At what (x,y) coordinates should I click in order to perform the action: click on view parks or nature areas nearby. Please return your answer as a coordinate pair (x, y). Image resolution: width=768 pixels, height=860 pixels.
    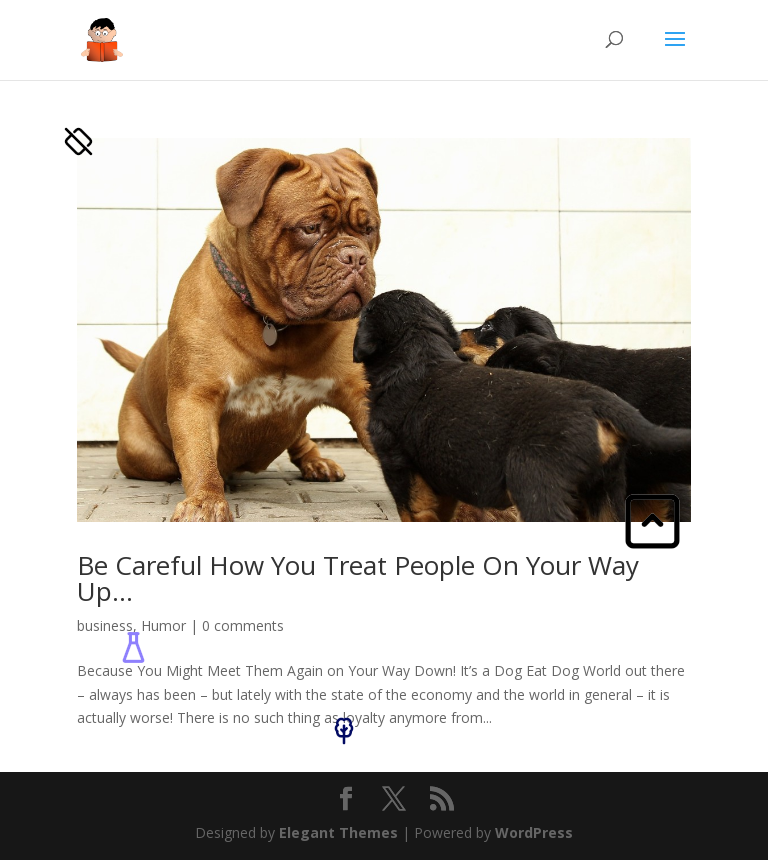
    Looking at the image, I should click on (344, 731).